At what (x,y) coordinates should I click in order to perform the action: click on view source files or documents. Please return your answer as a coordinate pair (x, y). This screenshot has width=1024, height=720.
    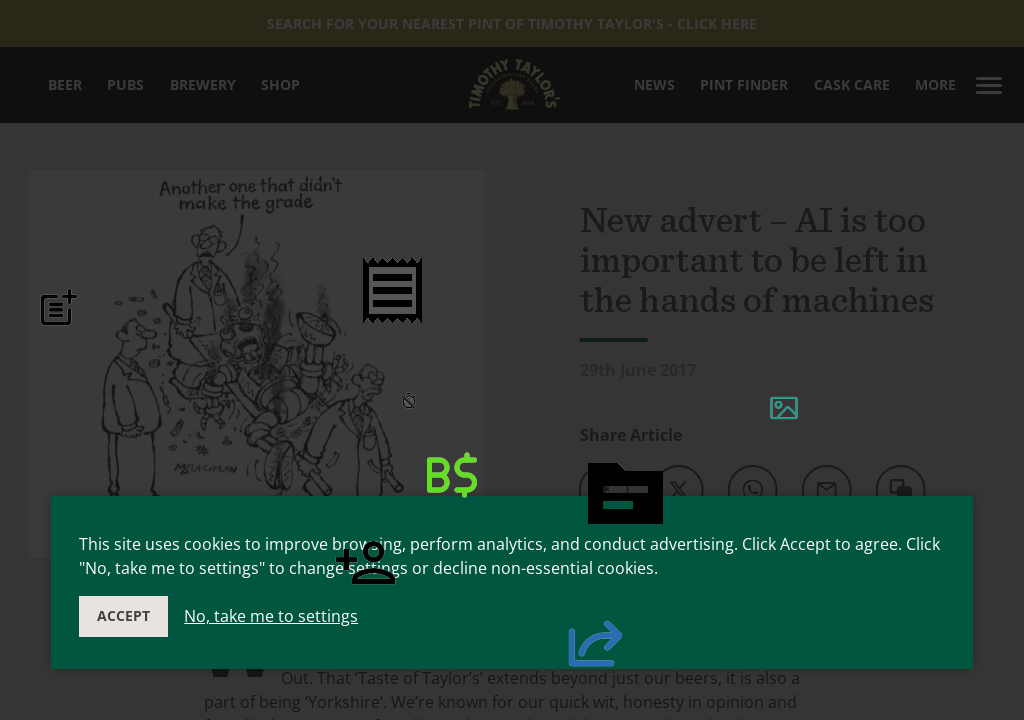
    Looking at the image, I should click on (625, 493).